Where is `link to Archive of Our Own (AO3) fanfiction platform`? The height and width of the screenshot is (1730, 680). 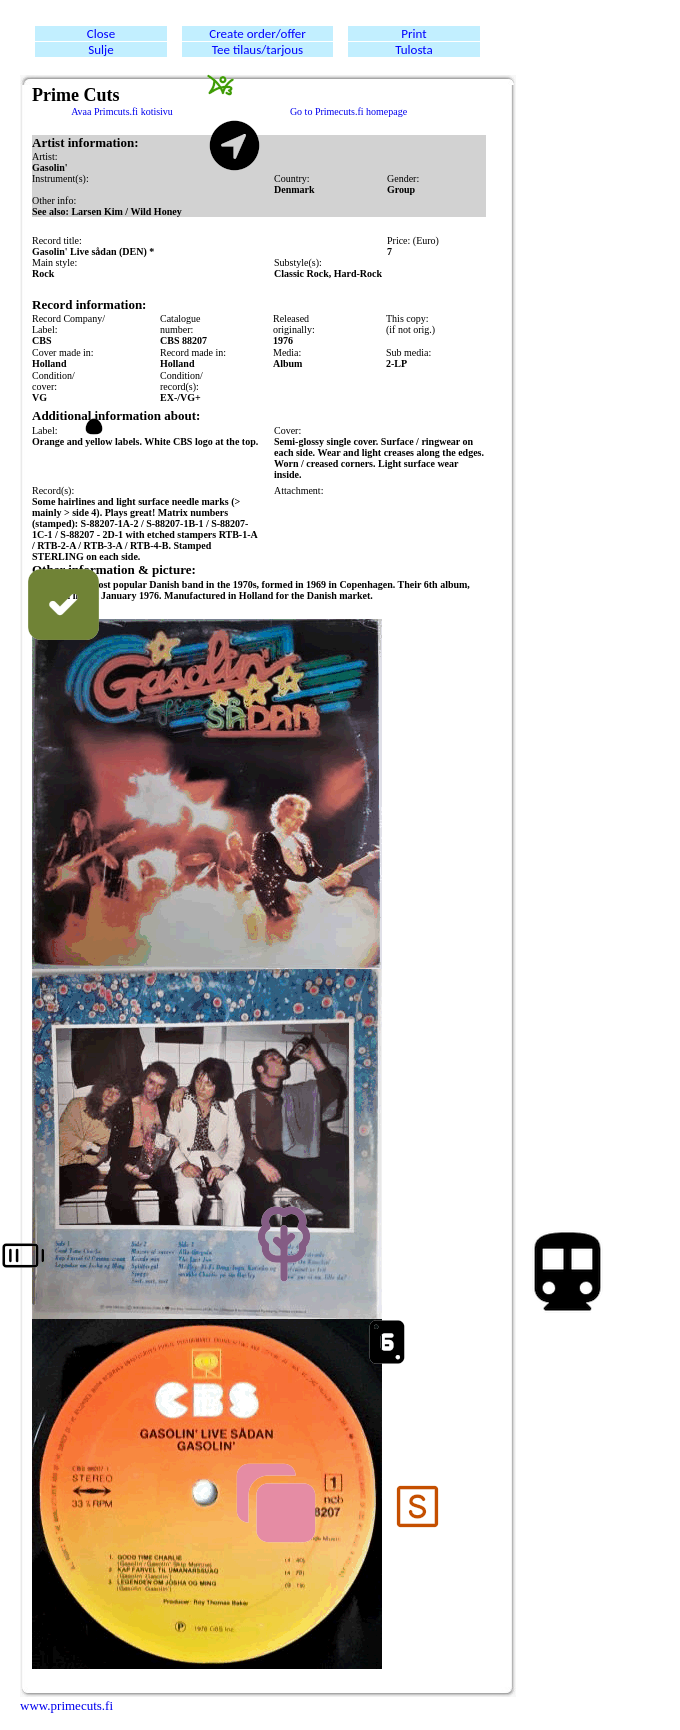
link to Archive of Our Own (AO3) fanfiction platform is located at coordinates (220, 84).